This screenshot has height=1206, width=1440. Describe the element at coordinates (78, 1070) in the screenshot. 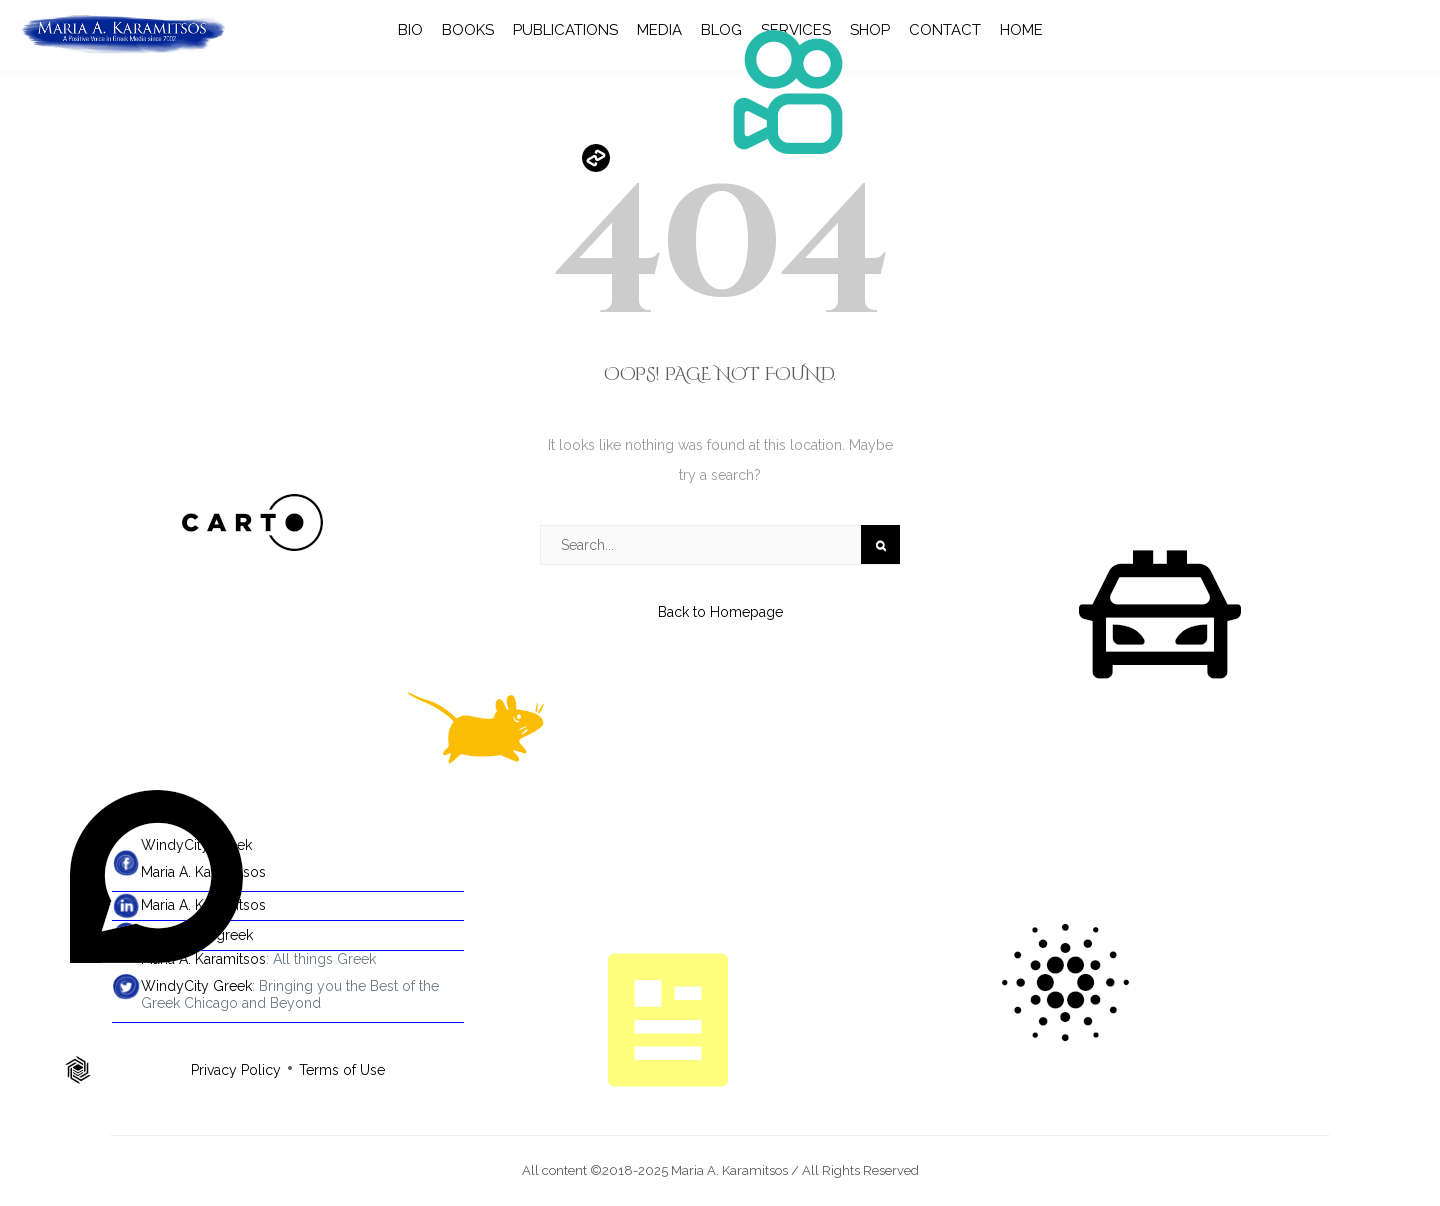

I see `google bigtable service logo` at that location.